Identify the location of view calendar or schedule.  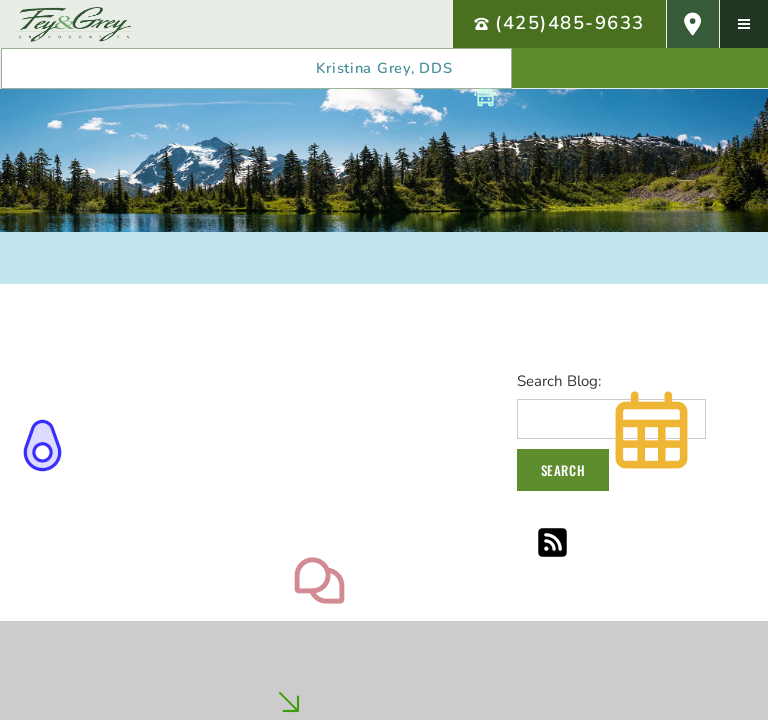
(651, 432).